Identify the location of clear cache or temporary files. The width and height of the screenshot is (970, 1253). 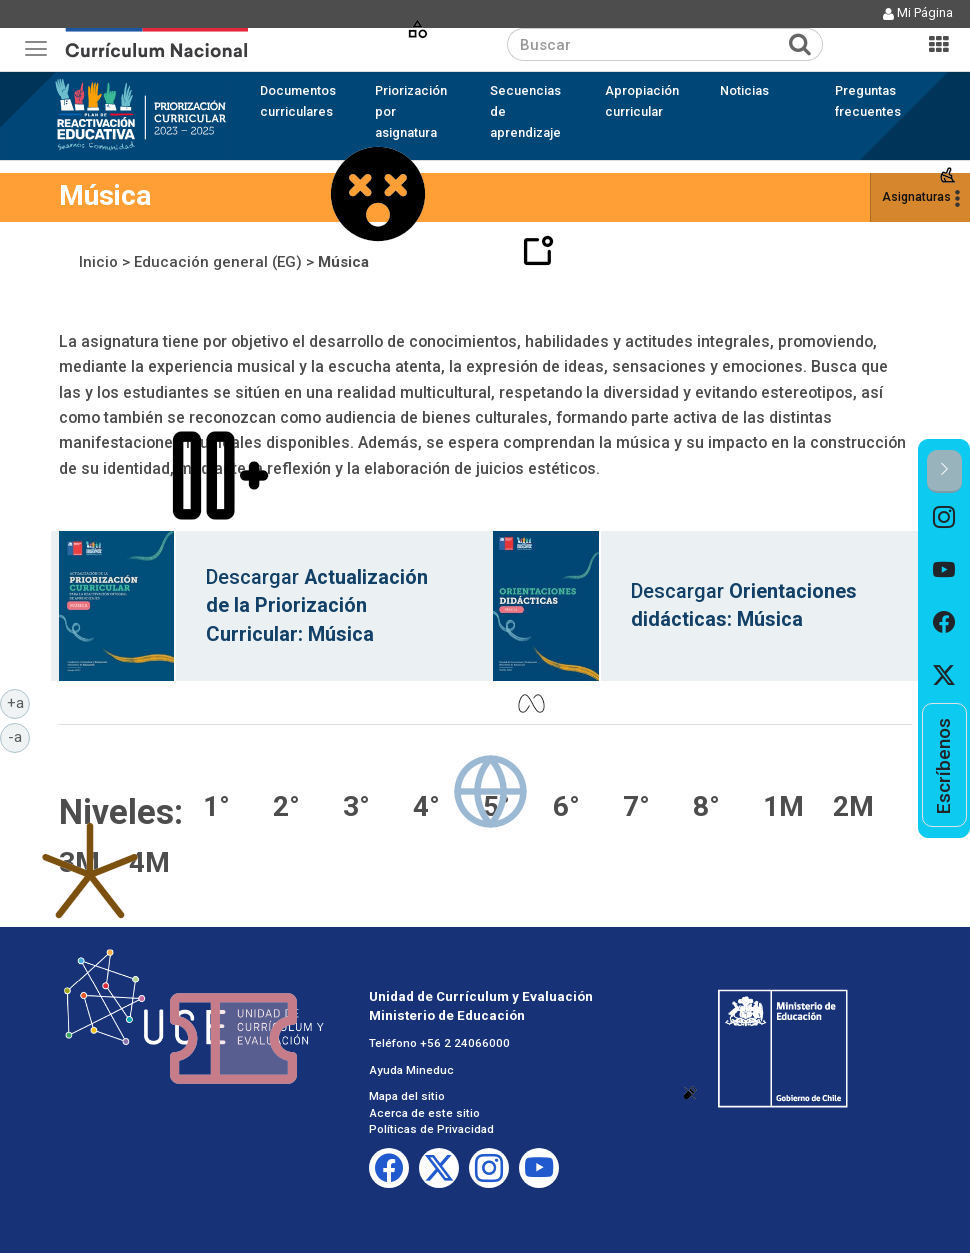
(947, 175).